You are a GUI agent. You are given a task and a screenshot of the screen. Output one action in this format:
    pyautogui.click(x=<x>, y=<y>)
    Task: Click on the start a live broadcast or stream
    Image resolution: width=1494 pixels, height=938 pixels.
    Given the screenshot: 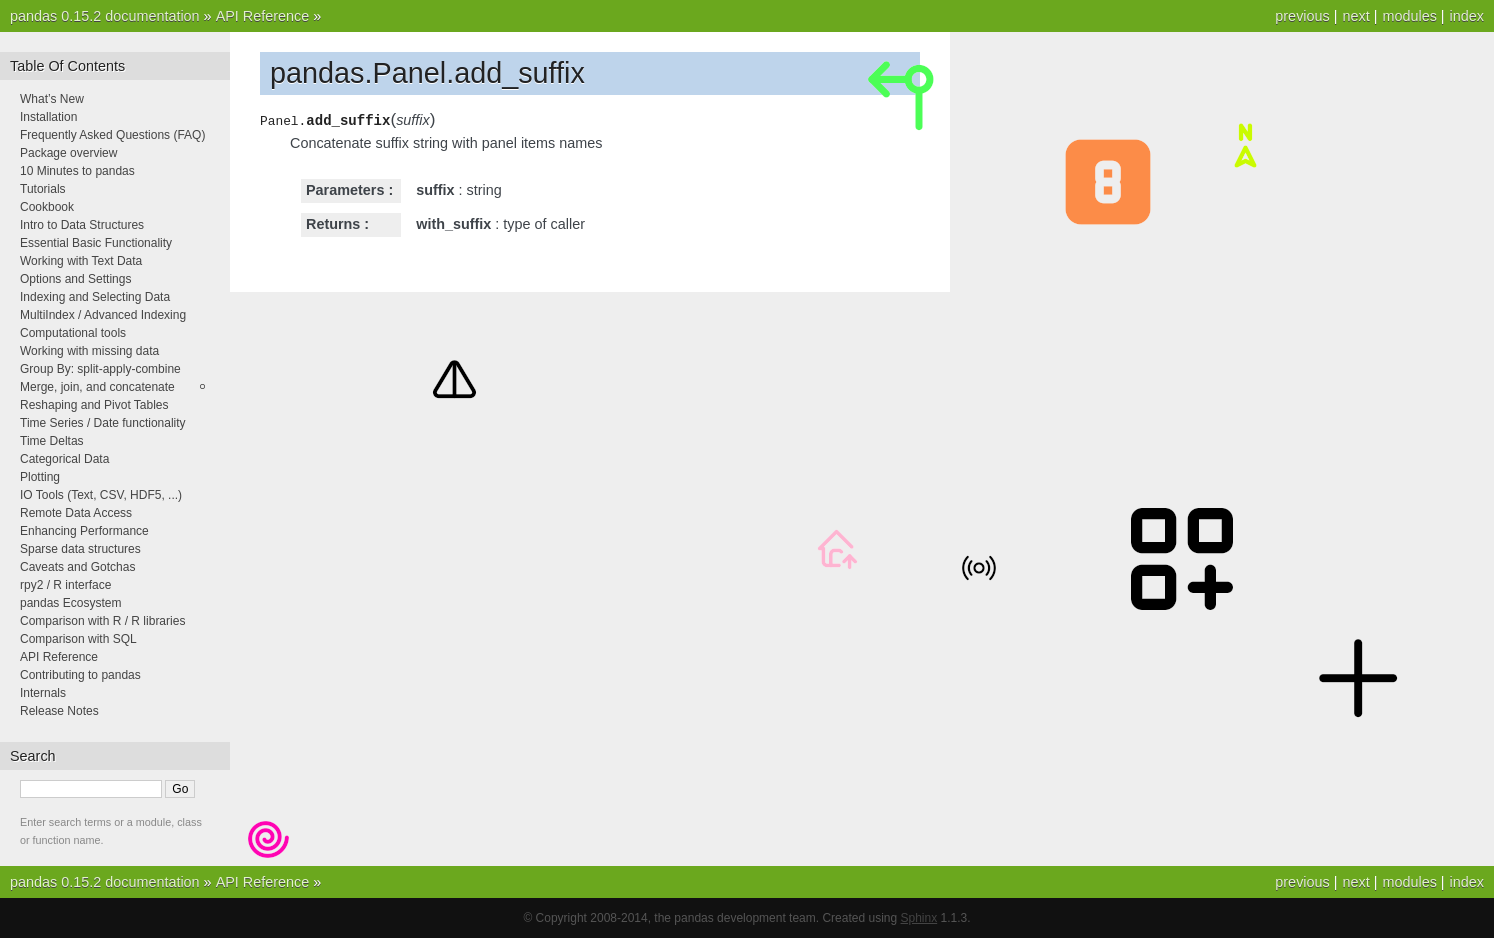 What is the action you would take?
    pyautogui.click(x=979, y=568)
    